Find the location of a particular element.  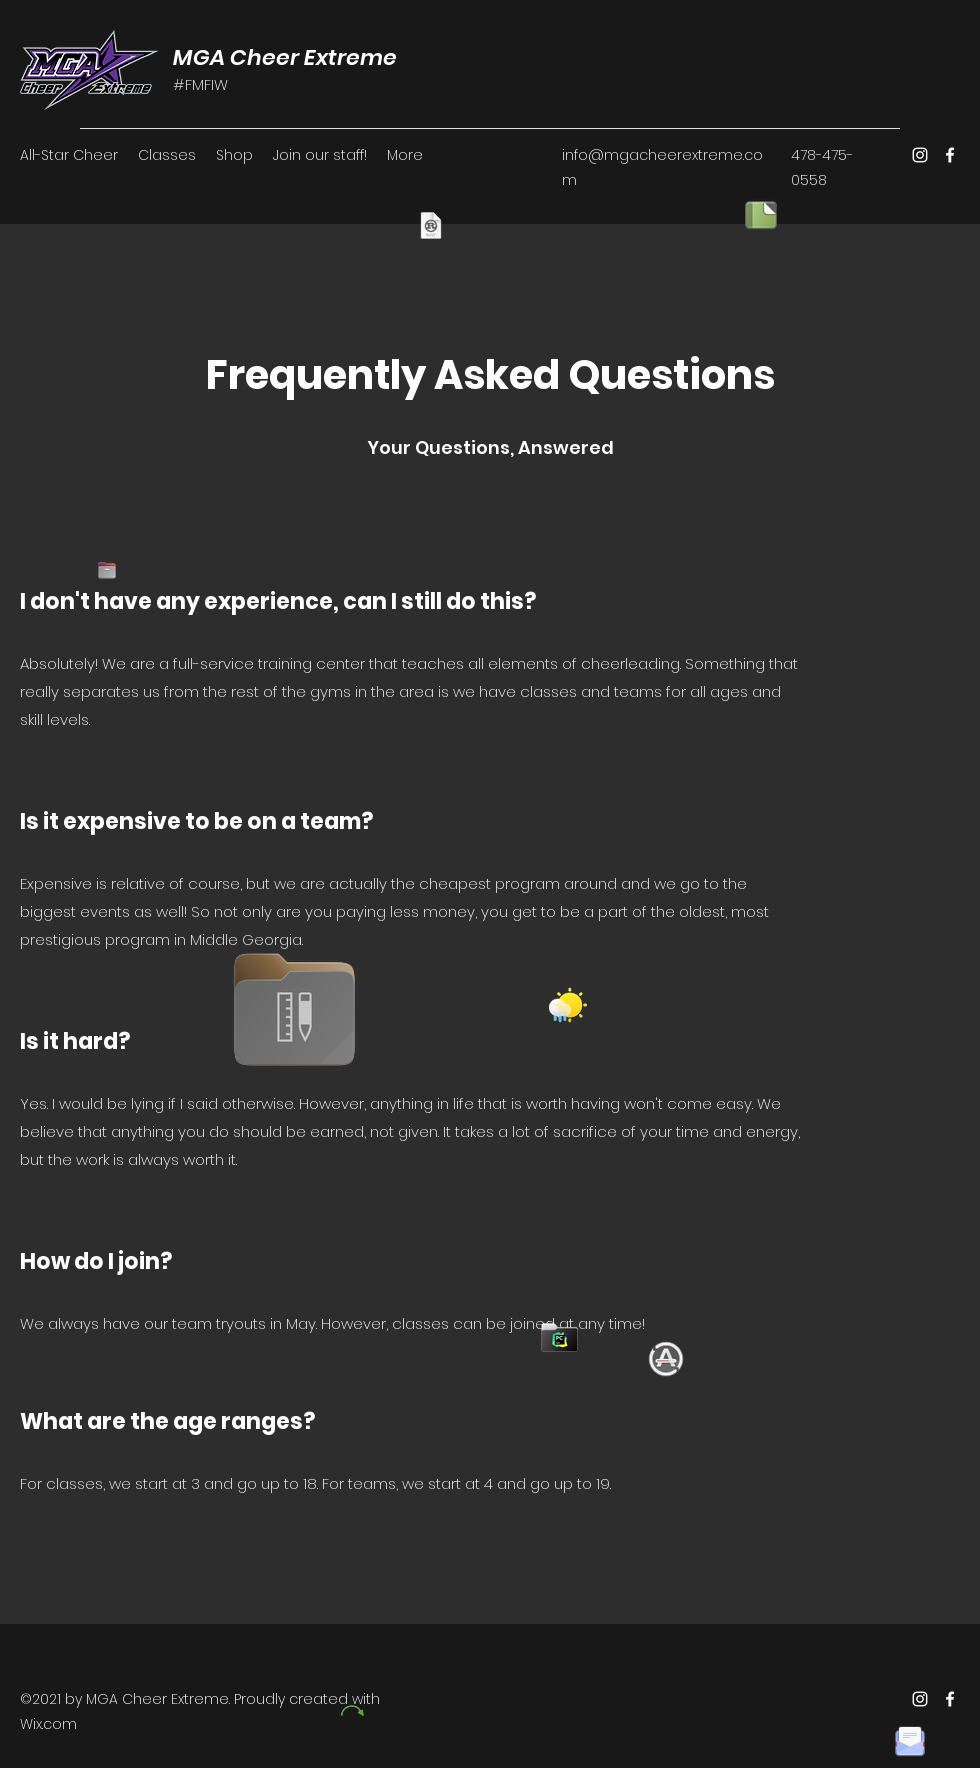

redo the last undone action is located at coordinates (352, 1710).